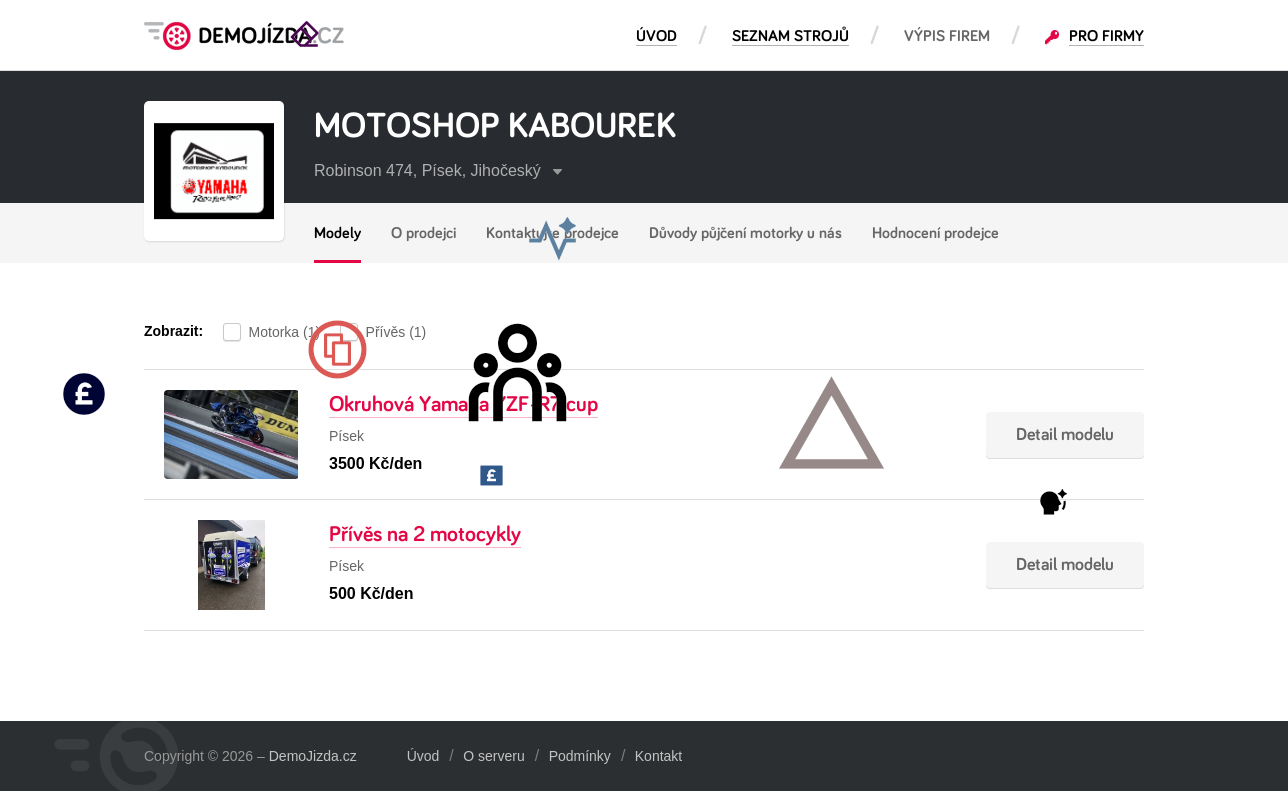  What do you see at coordinates (831, 422) in the screenshot?
I see `vercel logo` at bounding box center [831, 422].